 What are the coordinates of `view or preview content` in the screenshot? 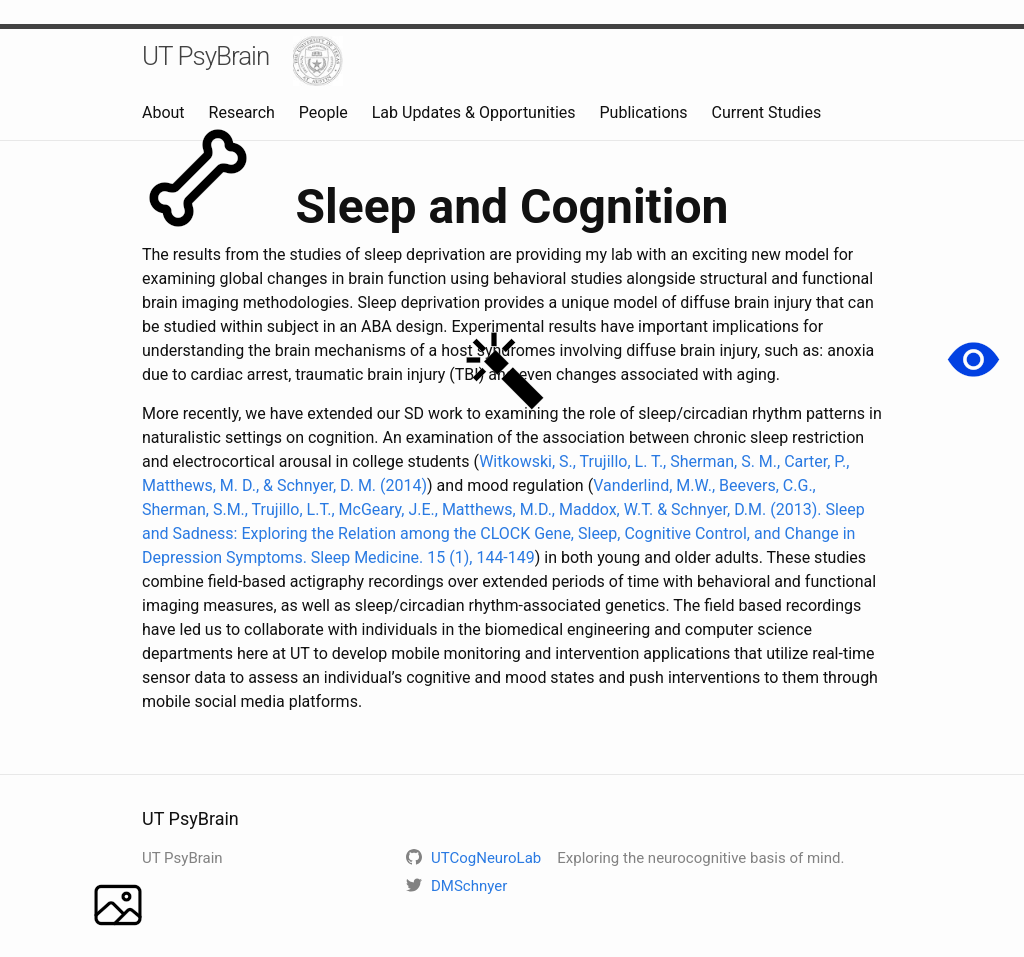 It's located at (973, 359).